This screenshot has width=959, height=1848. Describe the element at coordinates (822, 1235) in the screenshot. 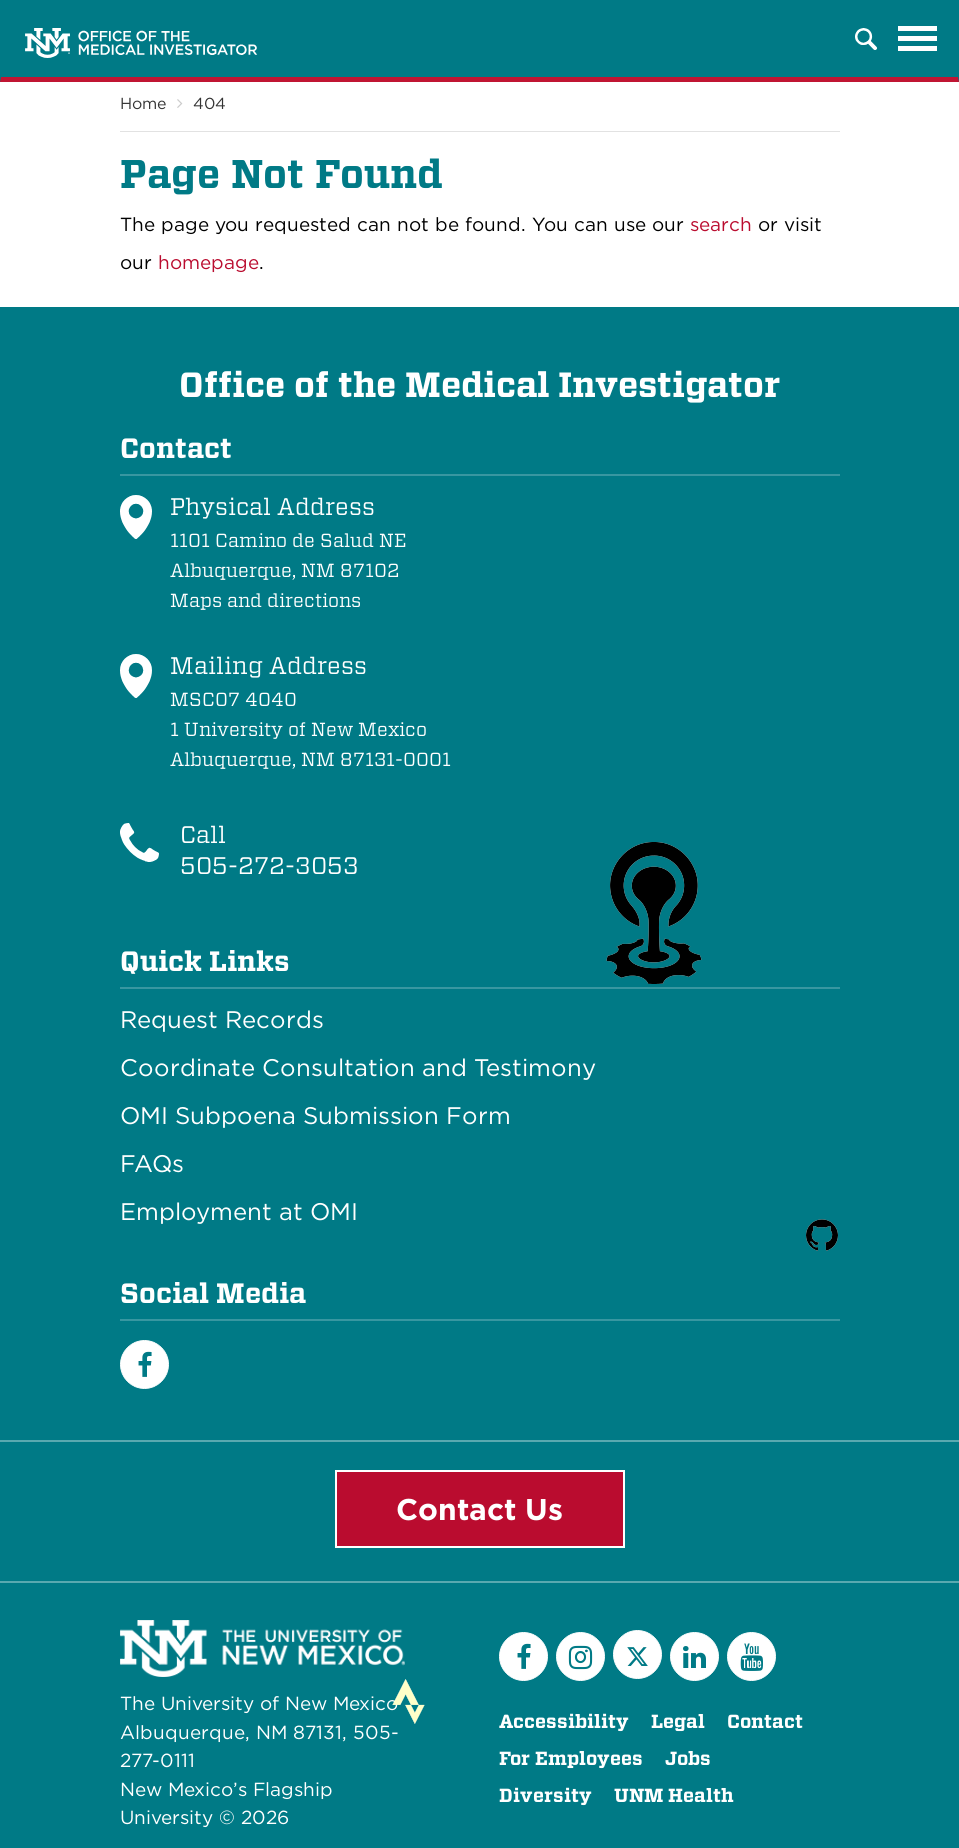

I see `visit github profile or repository` at that location.